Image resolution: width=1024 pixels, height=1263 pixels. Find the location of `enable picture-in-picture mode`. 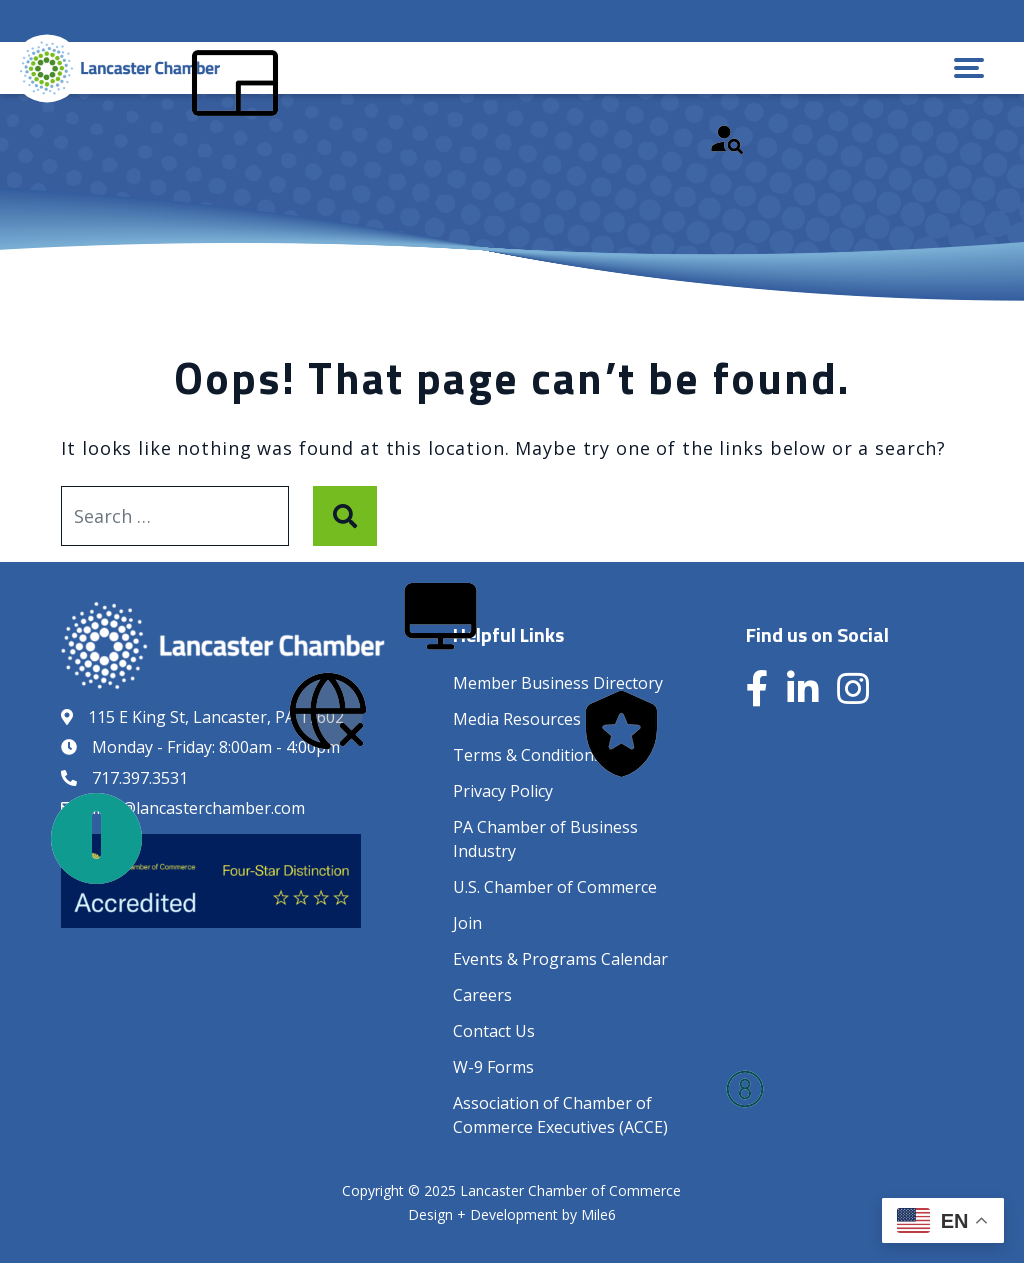

enable picture-in-picture mode is located at coordinates (235, 83).